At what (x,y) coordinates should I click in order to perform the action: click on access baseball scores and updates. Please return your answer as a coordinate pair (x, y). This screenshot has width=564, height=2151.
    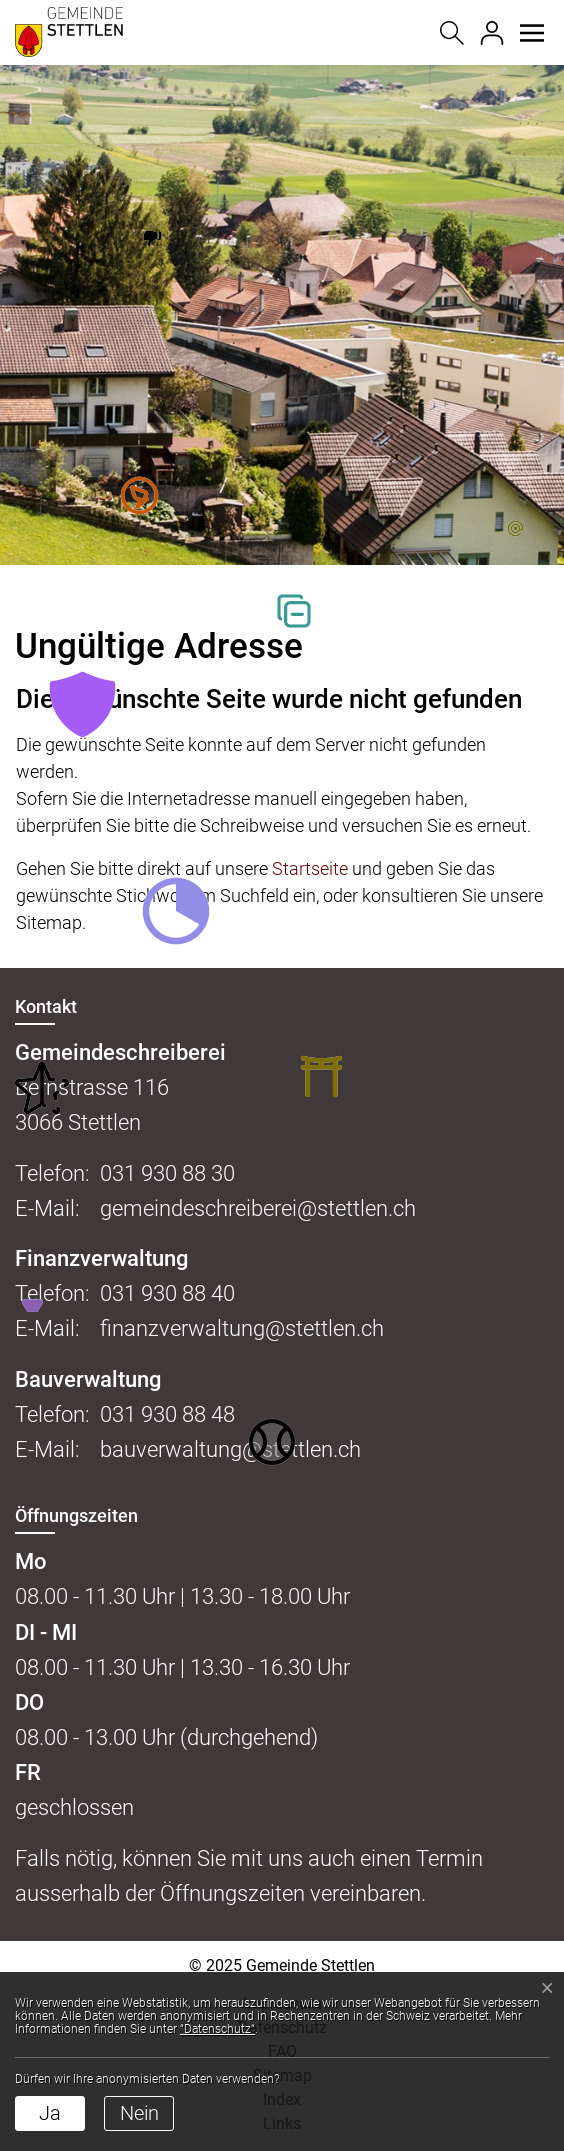
    Looking at the image, I should click on (272, 1442).